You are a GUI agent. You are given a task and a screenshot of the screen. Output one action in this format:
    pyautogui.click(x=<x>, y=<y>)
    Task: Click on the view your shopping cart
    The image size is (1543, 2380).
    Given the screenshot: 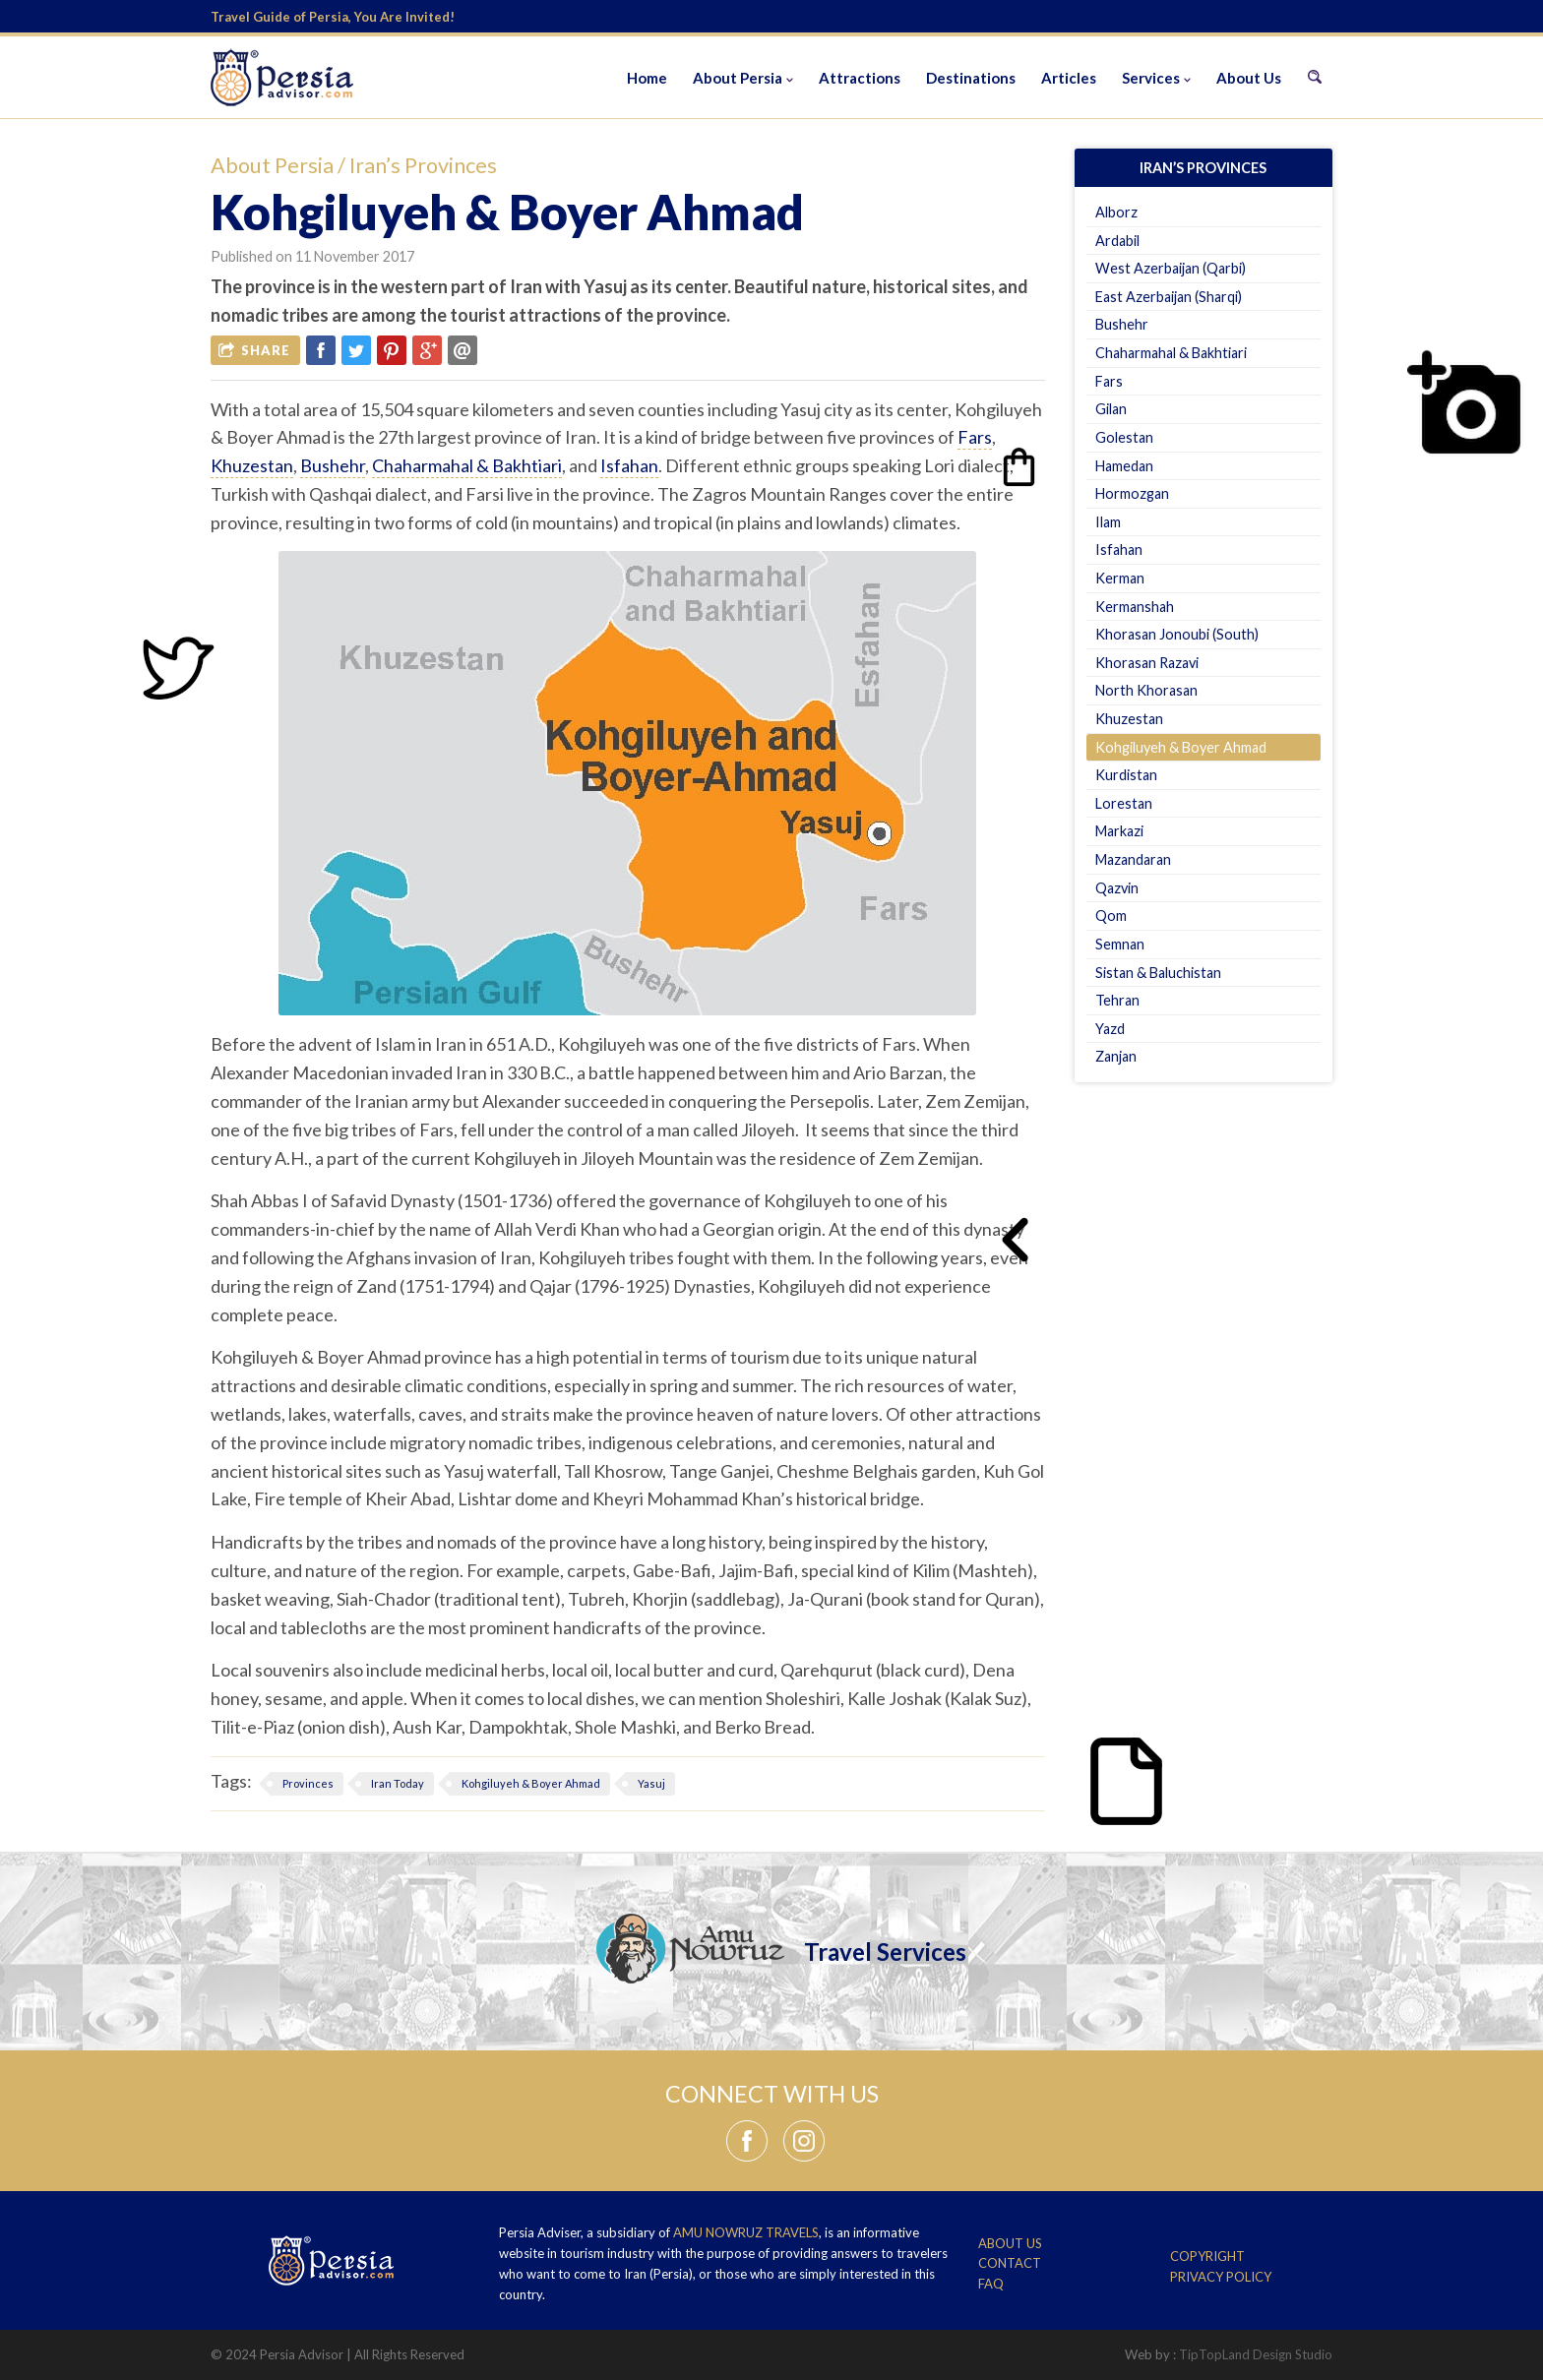 What is the action you would take?
    pyautogui.click(x=1018, y=466)
    